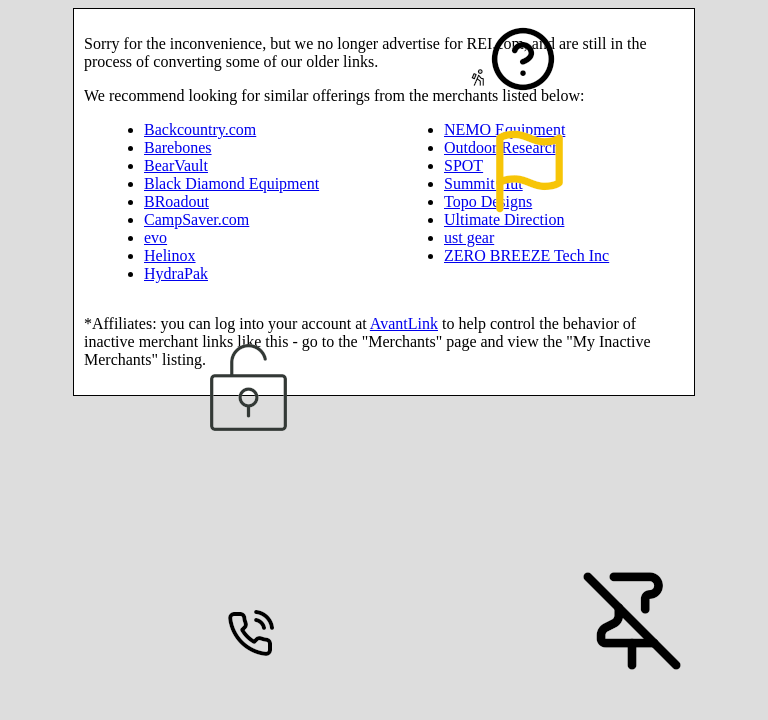 The width and height of the screenshot is (768, 720). What do you see at coordinates (632, 621) in the screenshot?
I see `unpin an item from its current location` at bounding box center [632, 621].